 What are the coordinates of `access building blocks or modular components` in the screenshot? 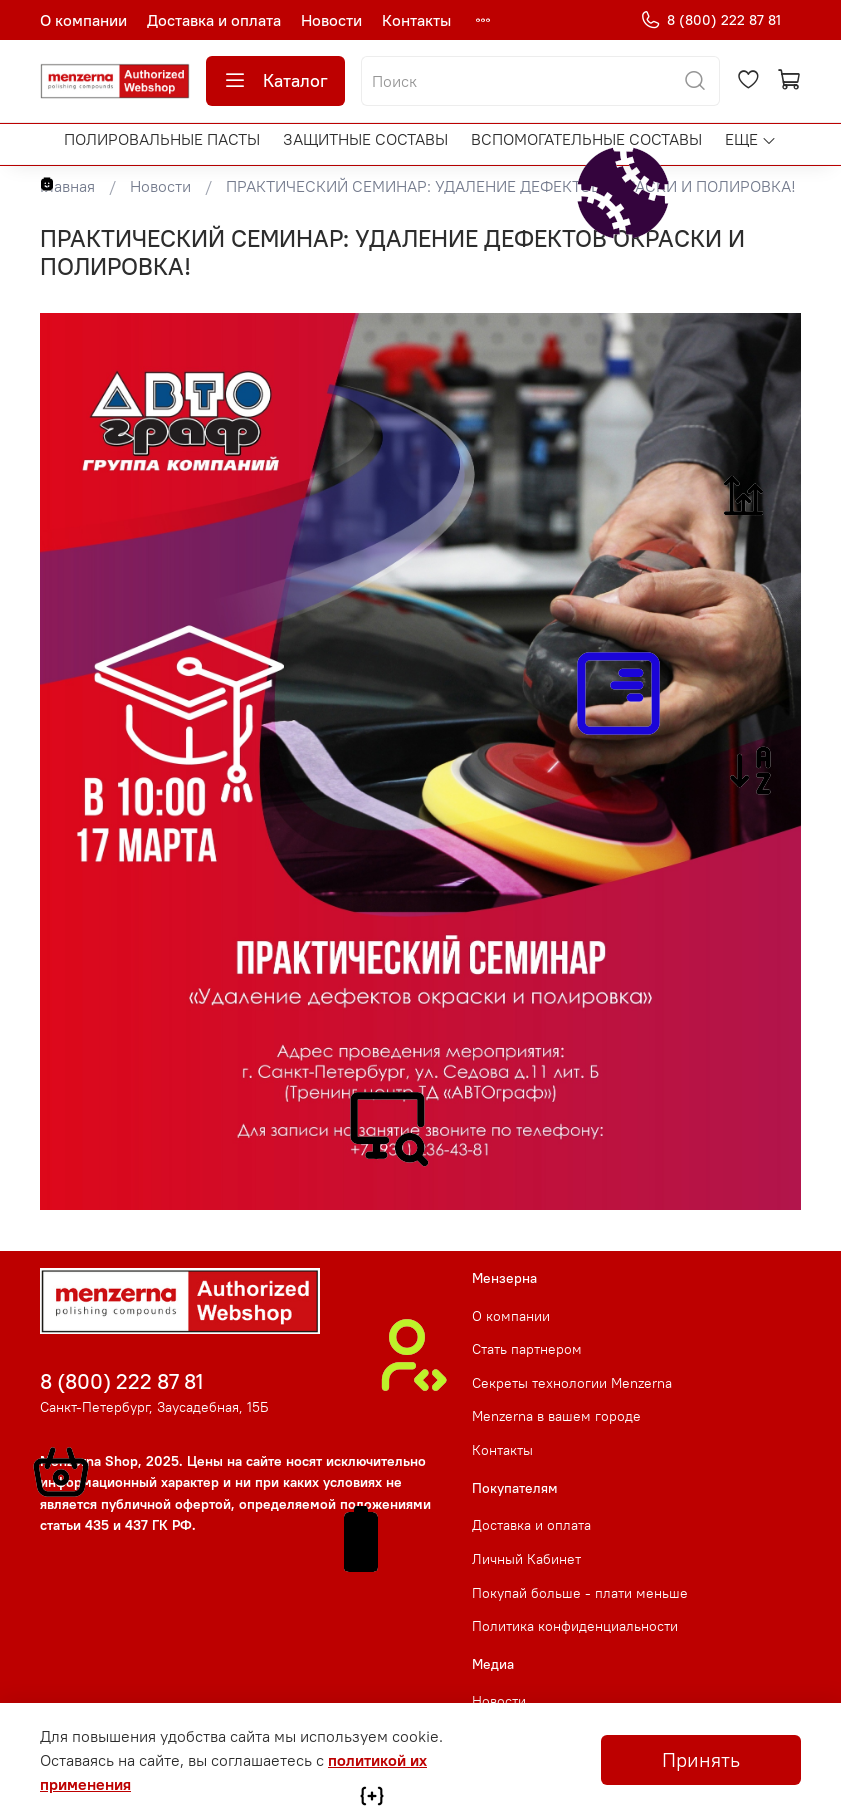 It's located at (47, 184).